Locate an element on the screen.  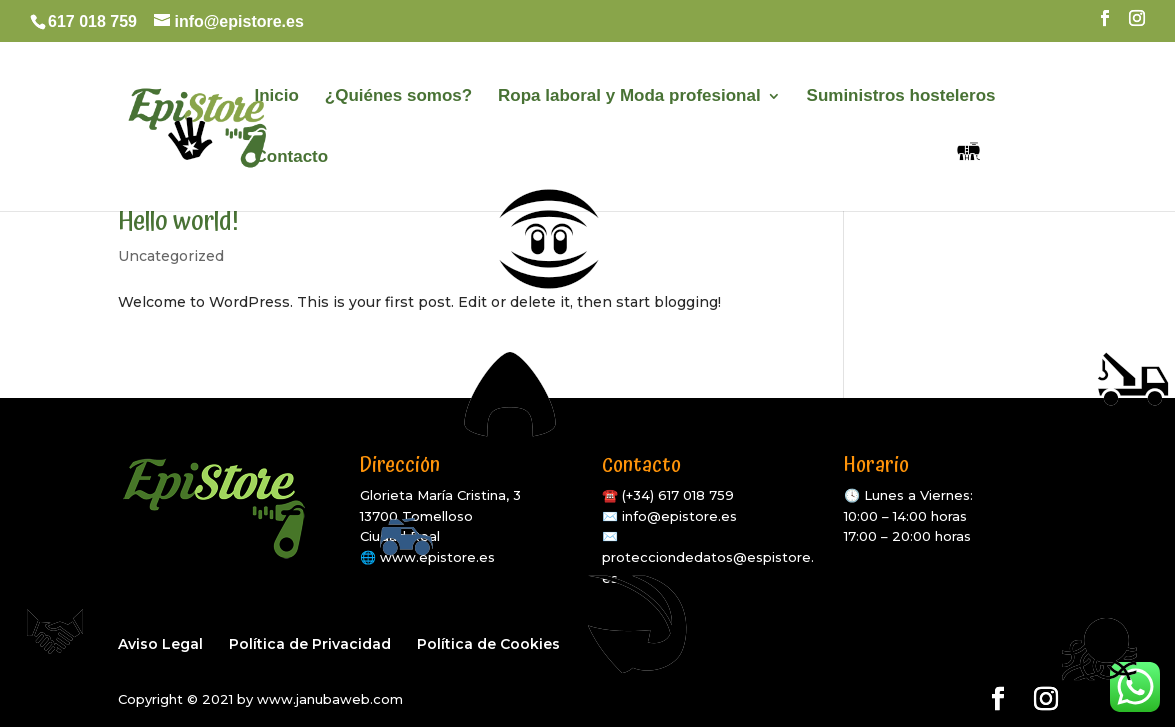
request roadside assistance is located at coordinates (1133, 379).